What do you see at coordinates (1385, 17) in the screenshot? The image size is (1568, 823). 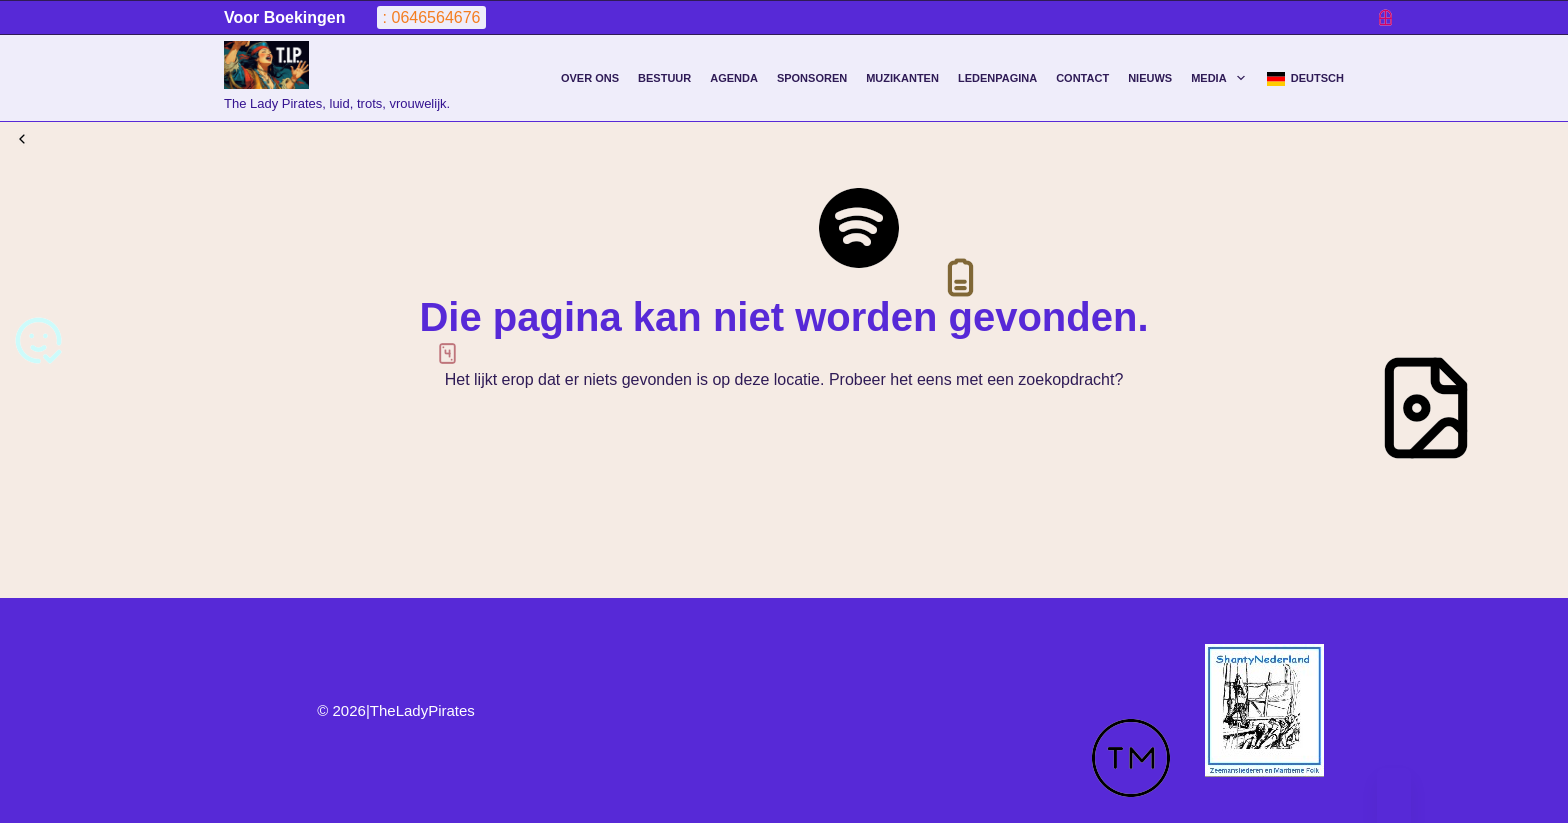 I see `open a new window` at bounding box center [1385, 17].